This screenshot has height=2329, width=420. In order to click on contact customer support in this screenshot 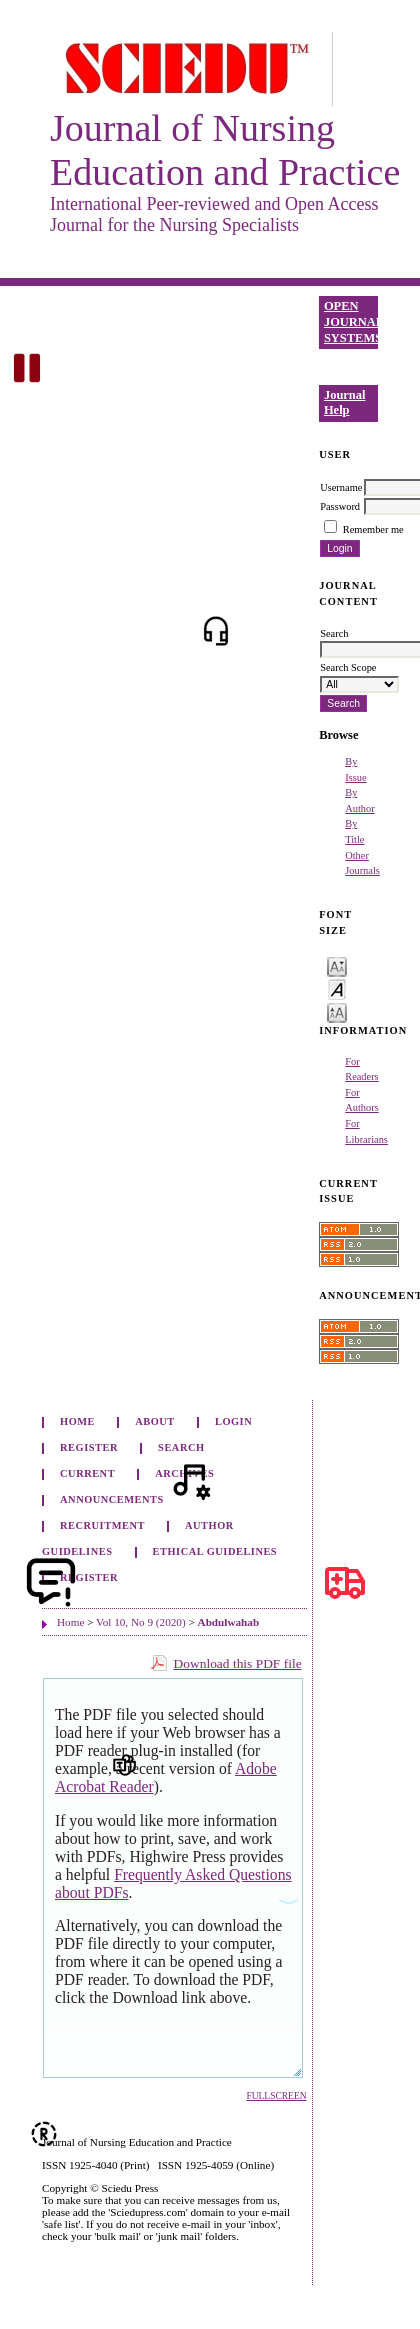, I will do `click(216, 631)`.